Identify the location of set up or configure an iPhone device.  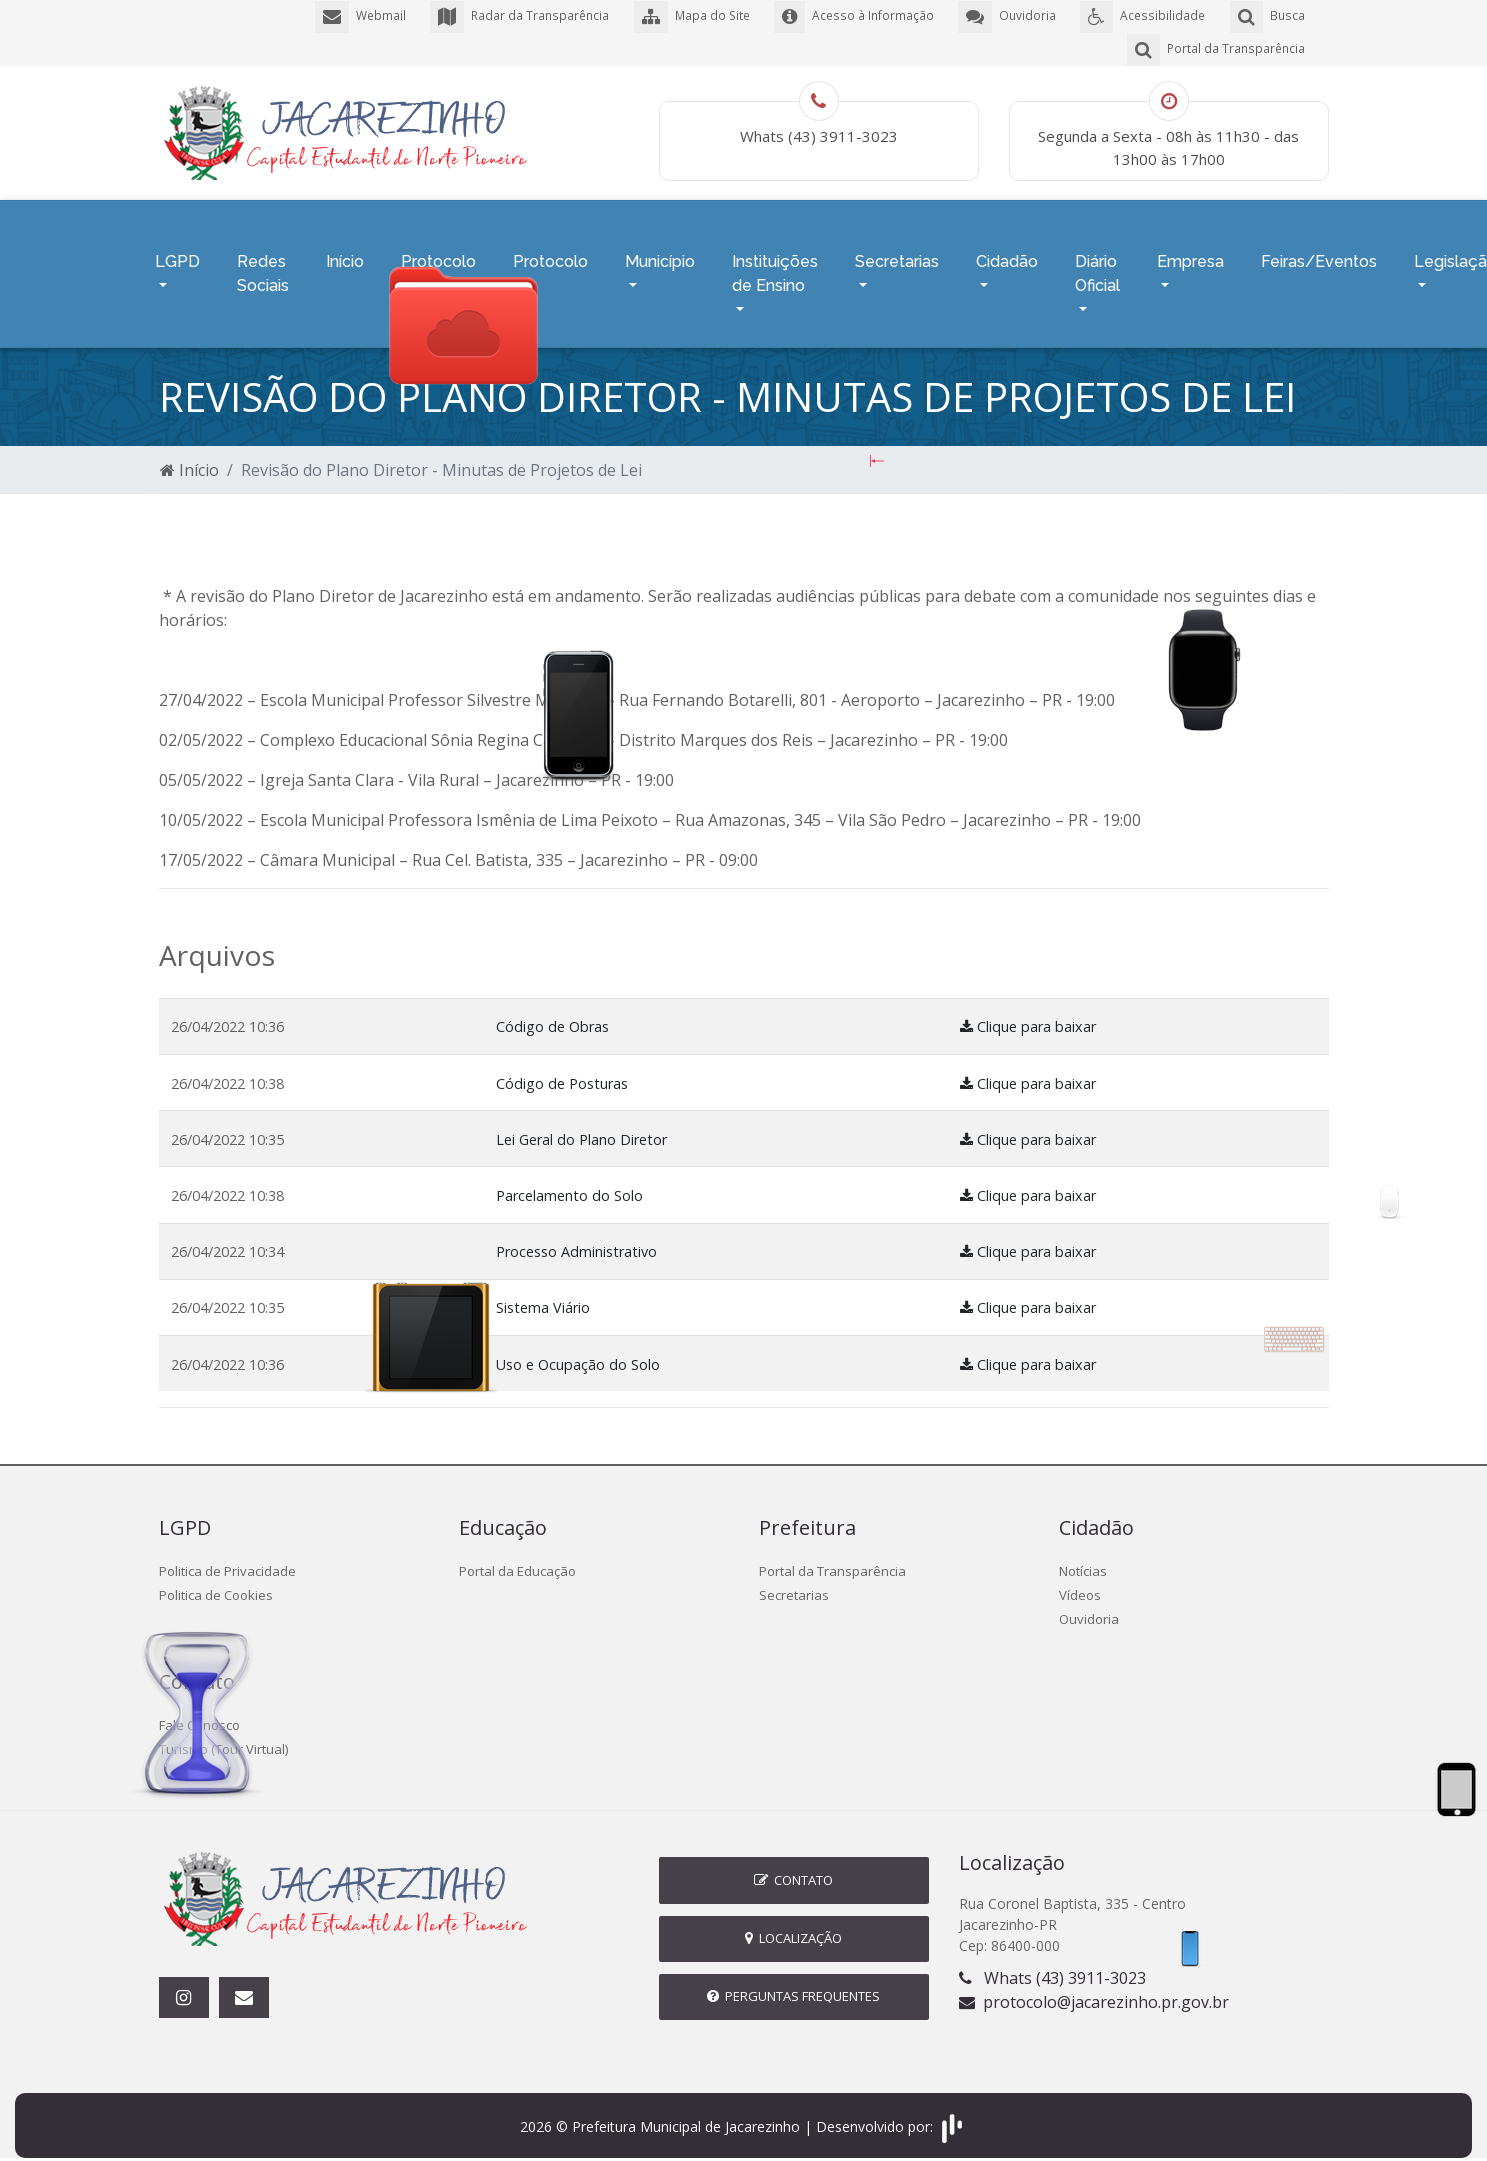
(578, 713).